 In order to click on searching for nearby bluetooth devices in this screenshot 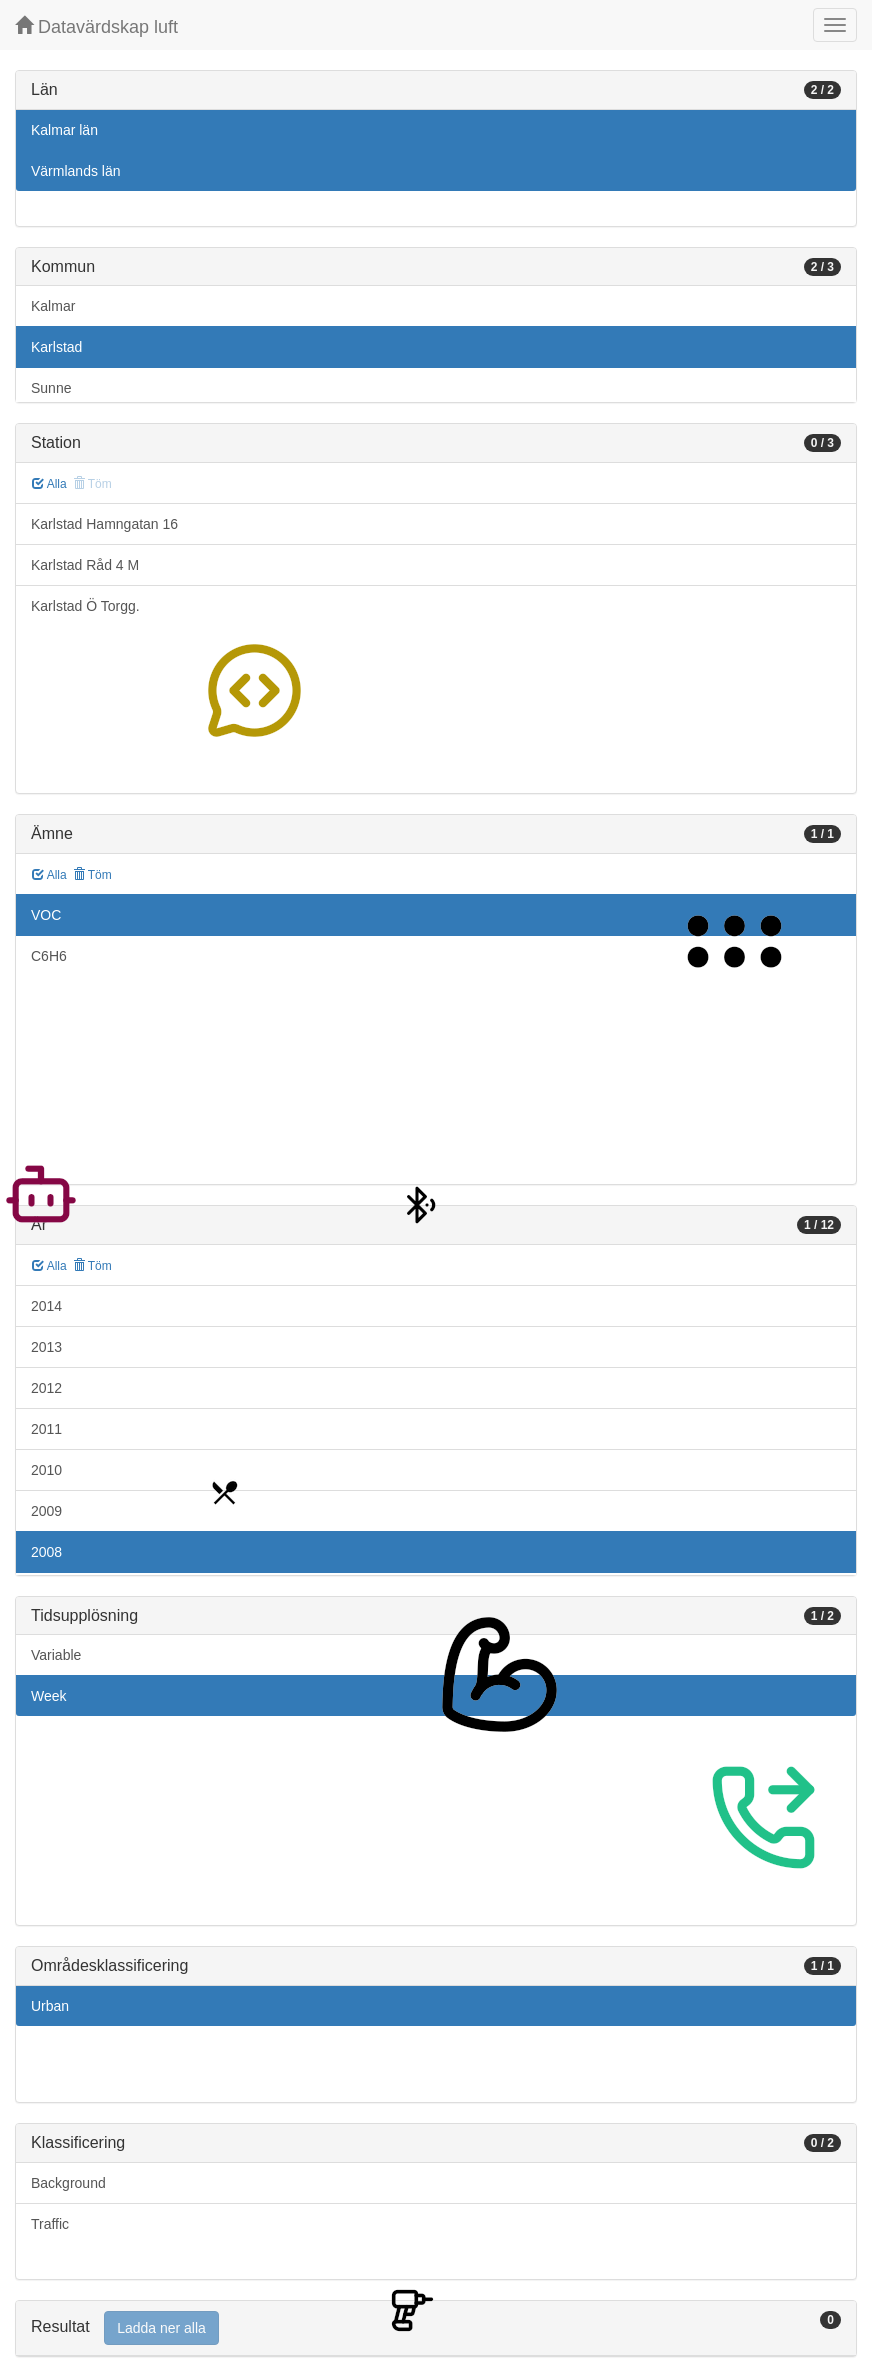, I will do `click(417, 1205)`.